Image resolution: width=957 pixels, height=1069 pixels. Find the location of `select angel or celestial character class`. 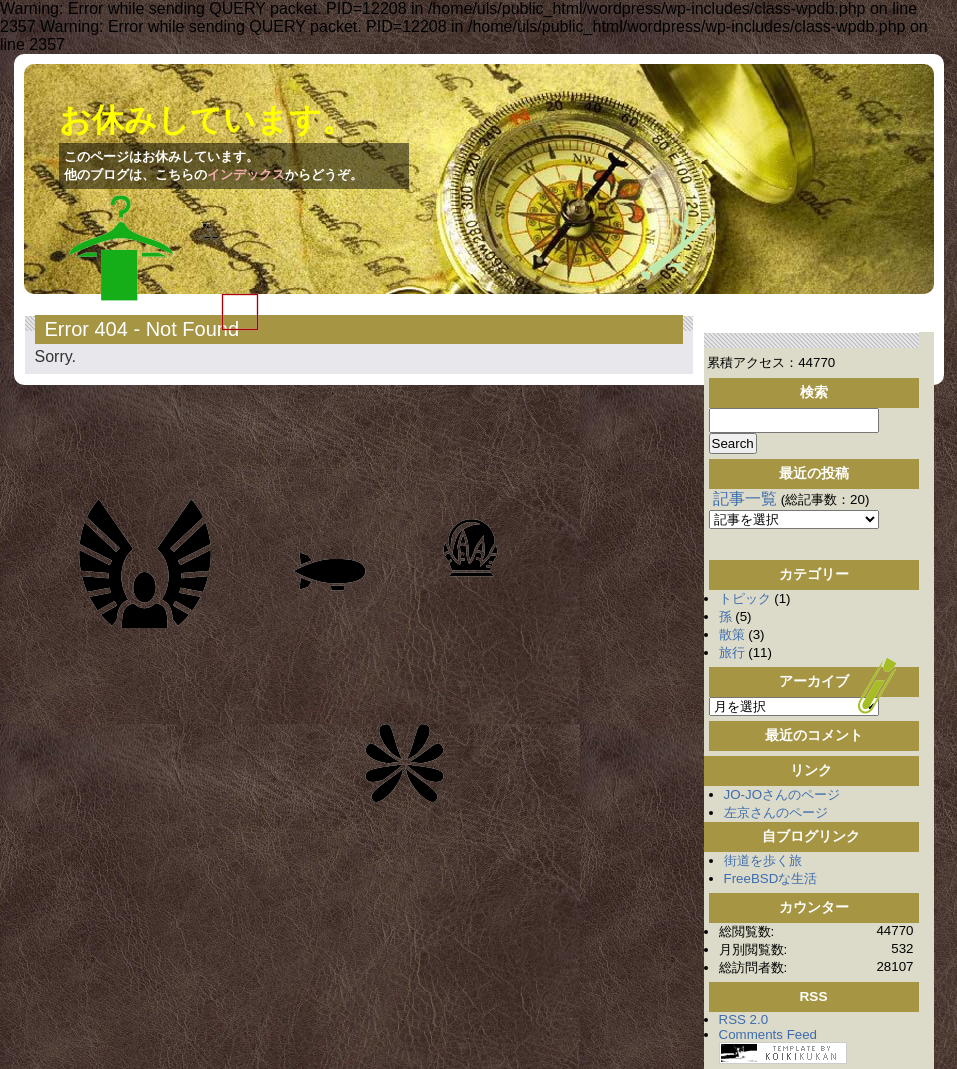

select angel or celestial character class is located at coordinates (144, 562).